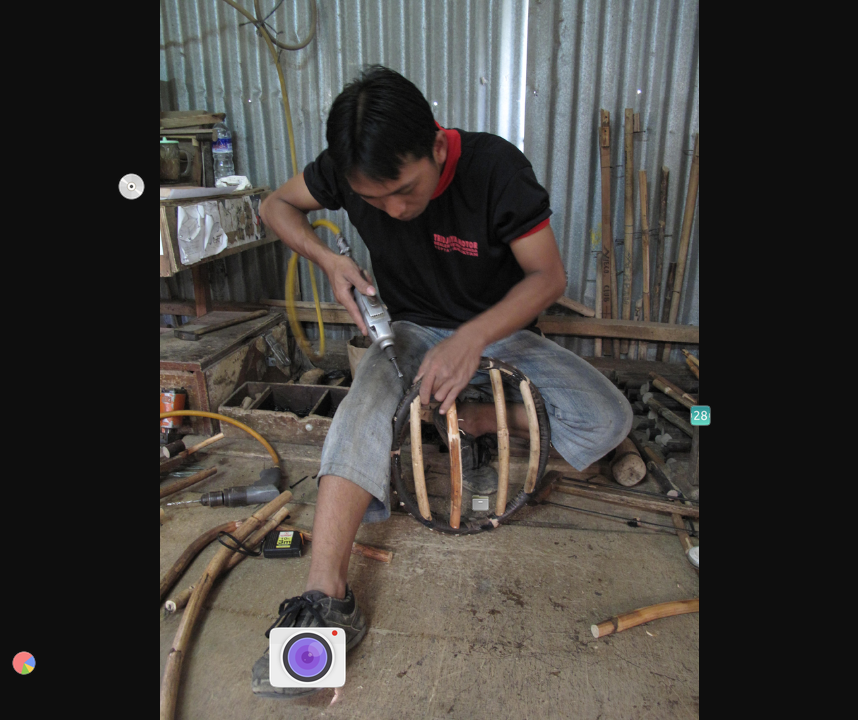  Describe the element at coordinates (24, 663) in the screenshot. I see `open disk usage analyzer` at that location.